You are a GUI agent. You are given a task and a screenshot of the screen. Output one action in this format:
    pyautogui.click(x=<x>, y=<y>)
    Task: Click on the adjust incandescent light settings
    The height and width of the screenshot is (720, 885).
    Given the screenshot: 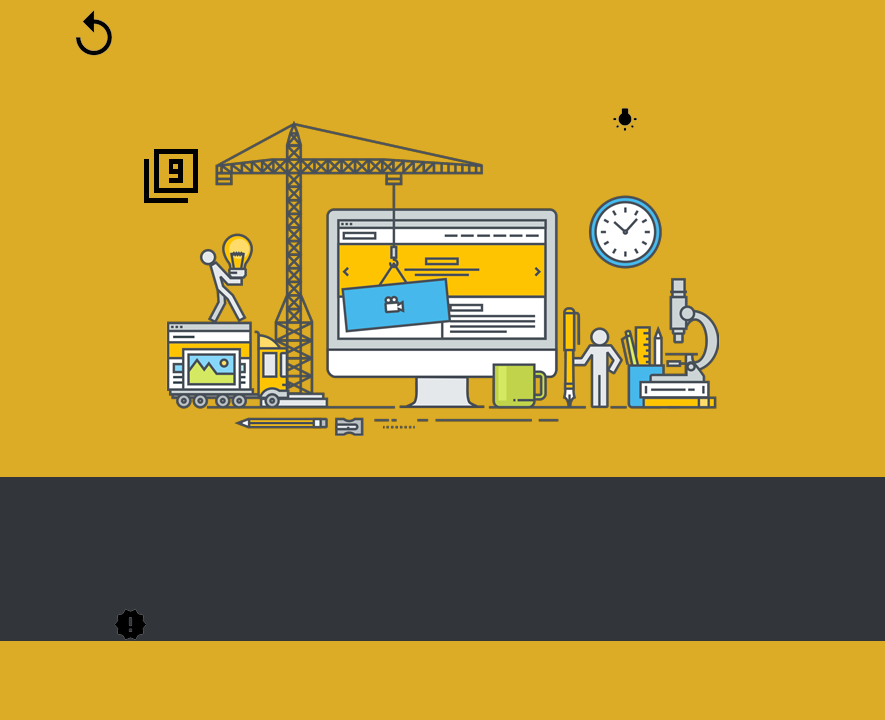 What is the action you would take?
    pyautogui.click(x=625, y=119)
    